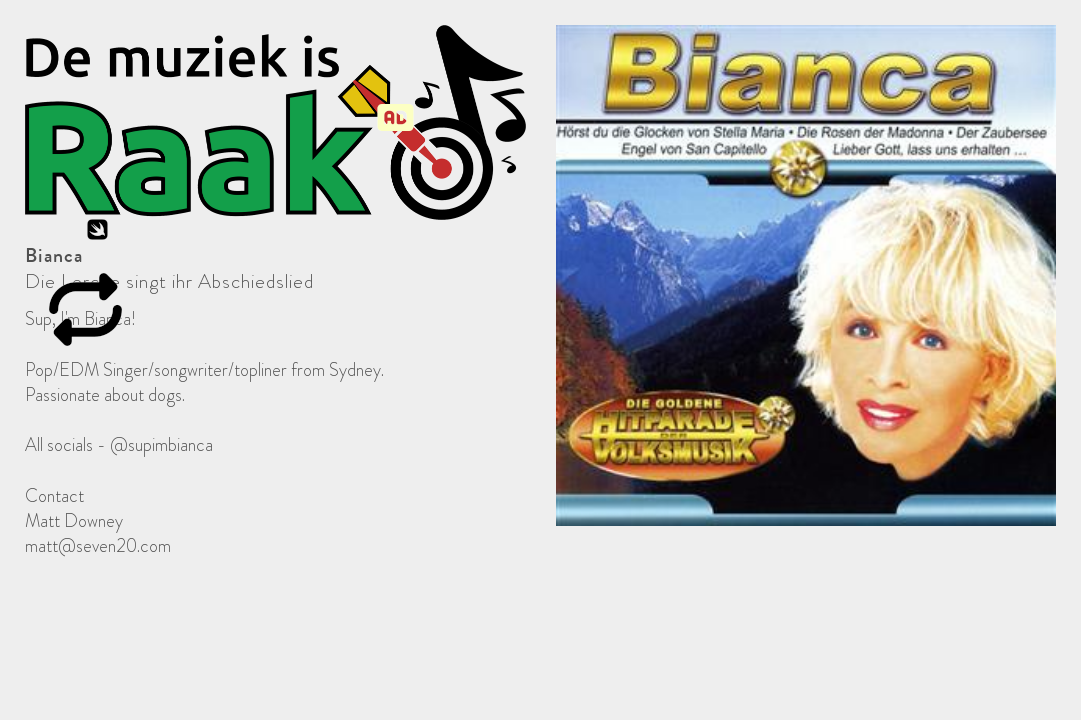 Image resolution: width=1081 pixels, height=720 pixels. I want to click on enable repeat mode for media playback, so click(85, 309).